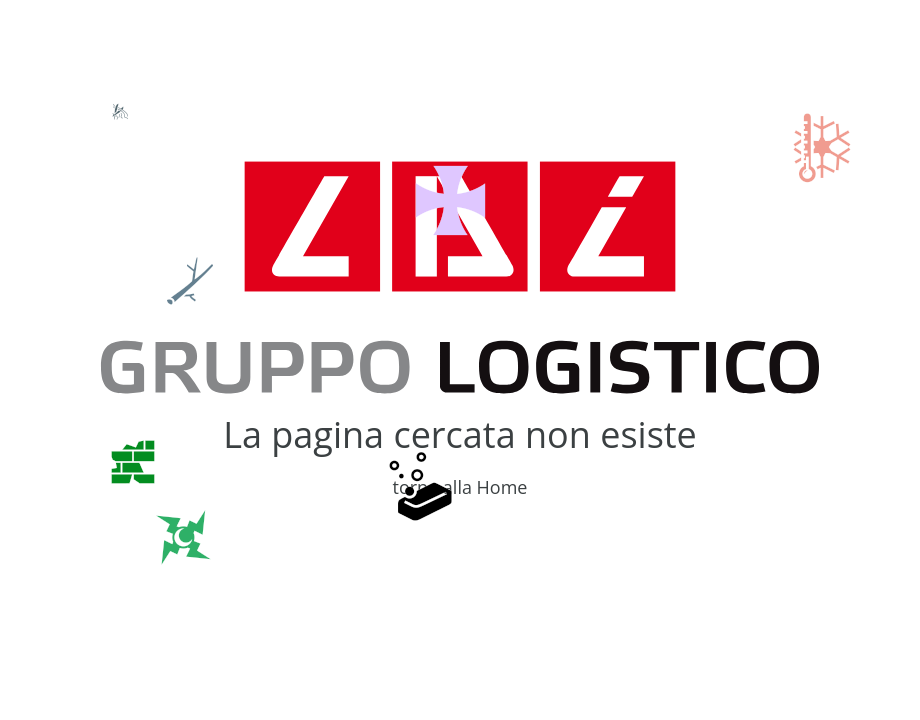  Describe the element at coordinates (183, 537) in the screenshot. I see `shuriken or ninja throwing star weapon icon` at that location.